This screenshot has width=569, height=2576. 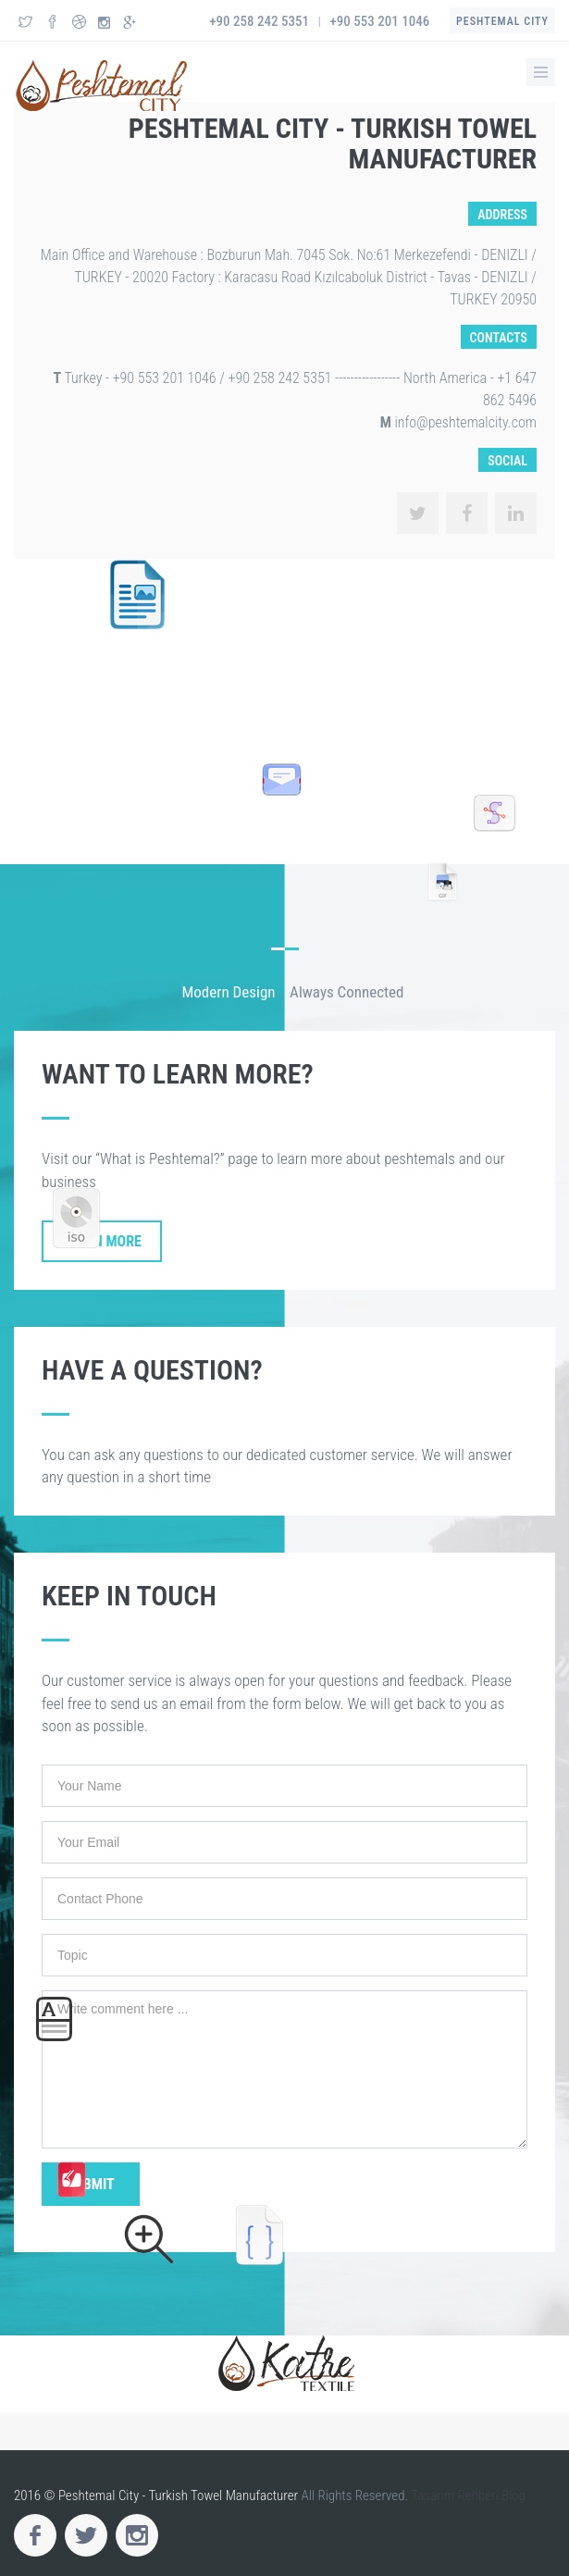 I want to click on open the mail application, so click(x=281, y=779).